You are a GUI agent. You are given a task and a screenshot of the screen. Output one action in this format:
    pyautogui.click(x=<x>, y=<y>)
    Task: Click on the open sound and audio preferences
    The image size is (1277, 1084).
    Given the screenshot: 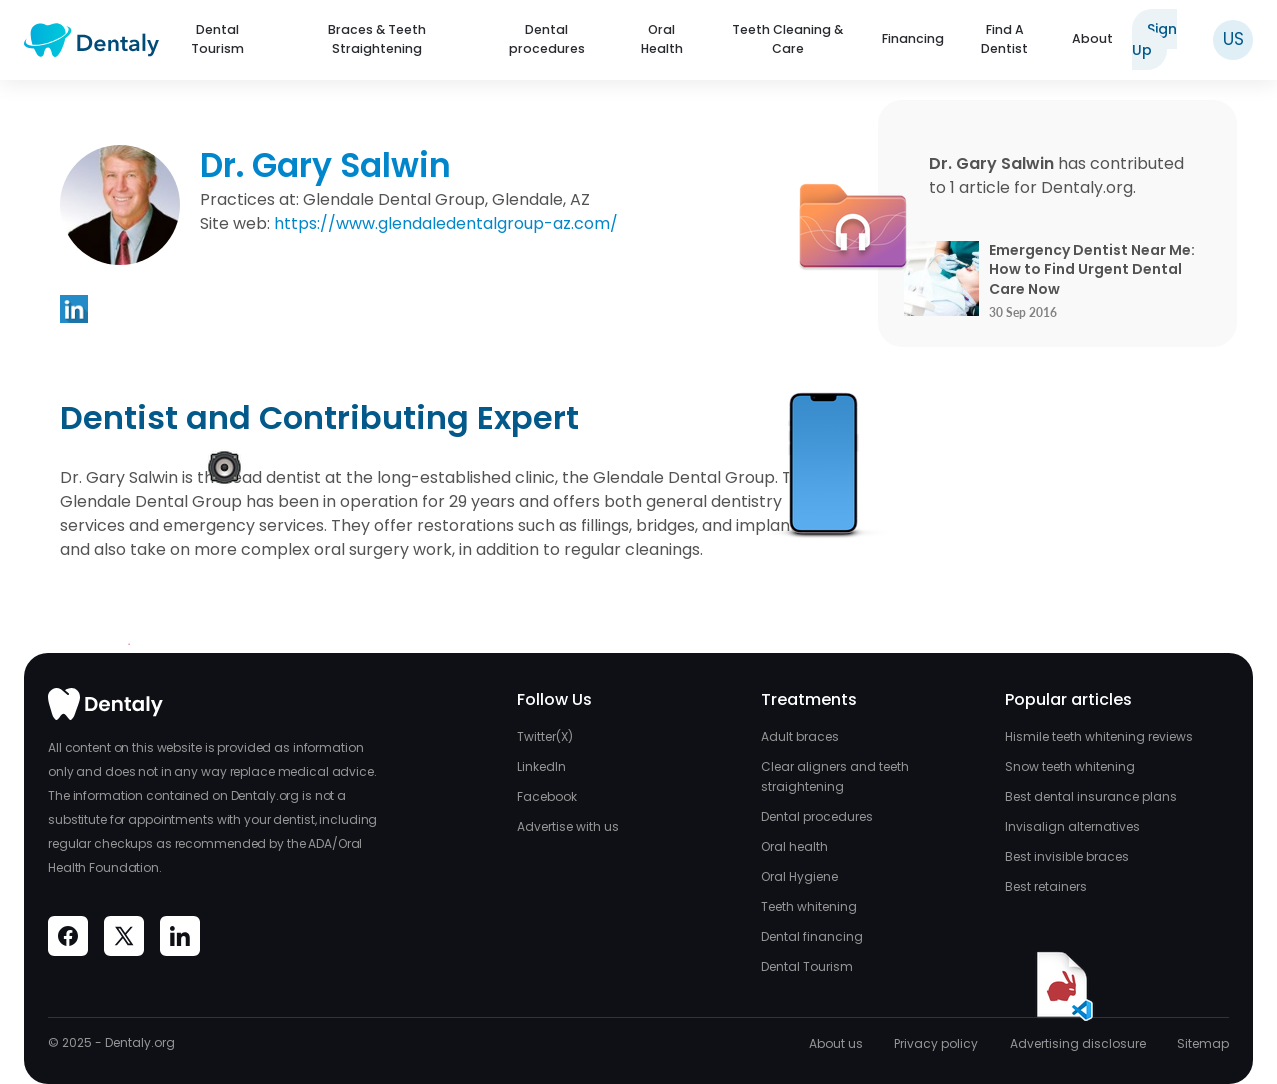 What is the action you would take?
    pyautogui.click(x=120, y=632)
    